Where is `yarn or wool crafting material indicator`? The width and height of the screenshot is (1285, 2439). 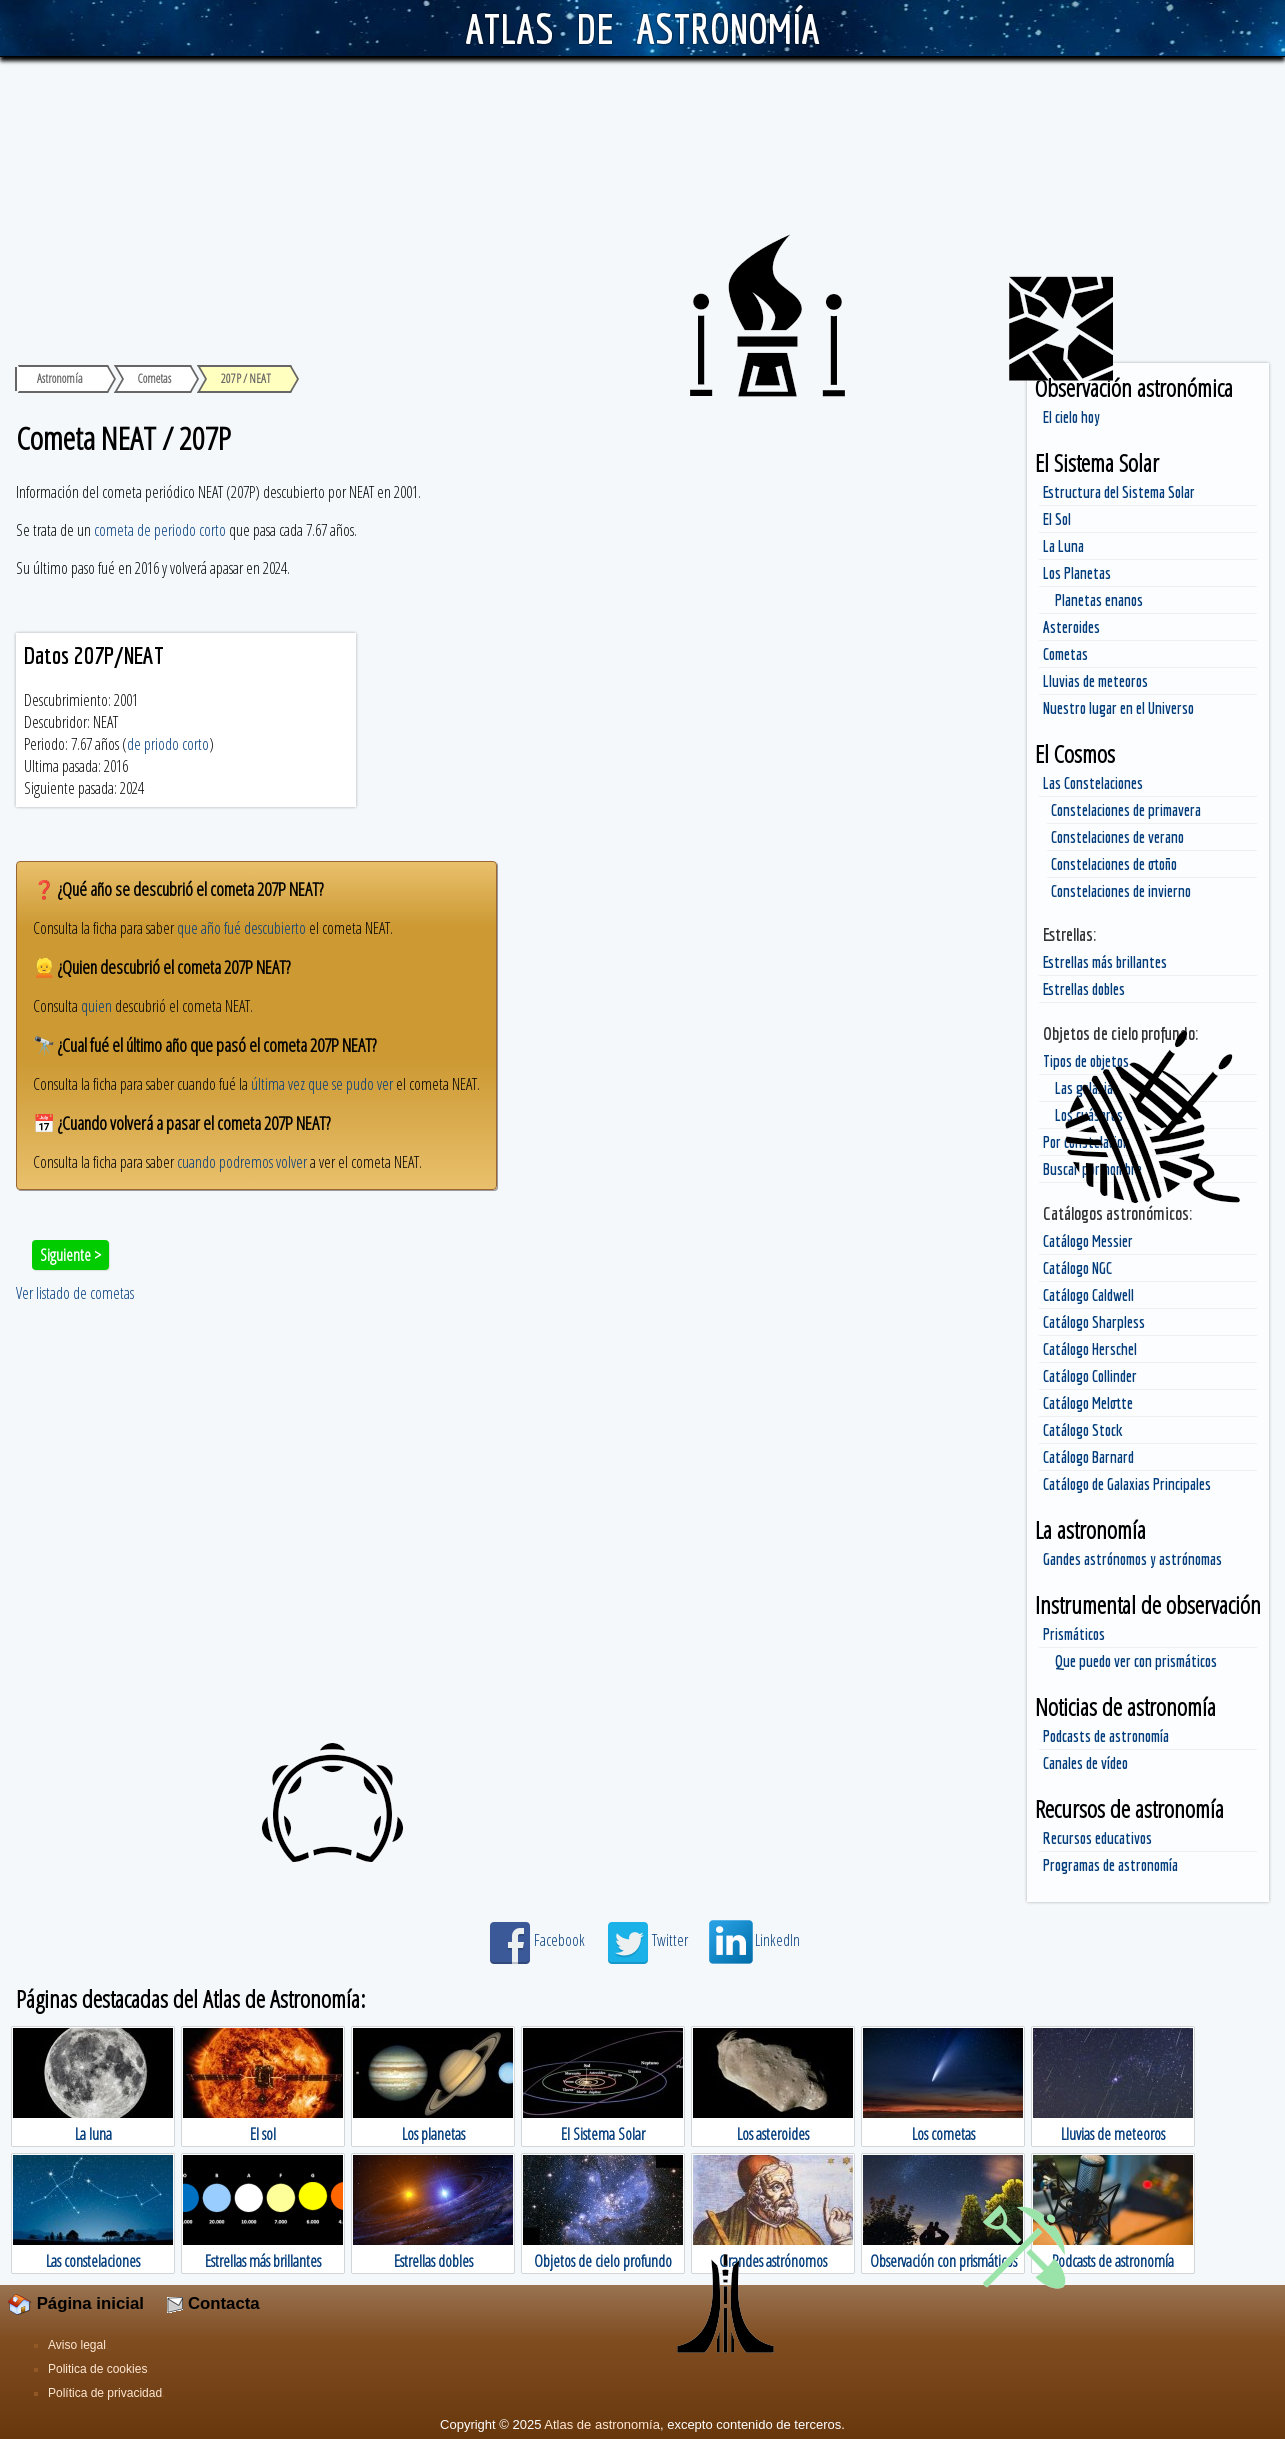
yarn or wool crafting material indicator is located at coordinates (1154, 1116).